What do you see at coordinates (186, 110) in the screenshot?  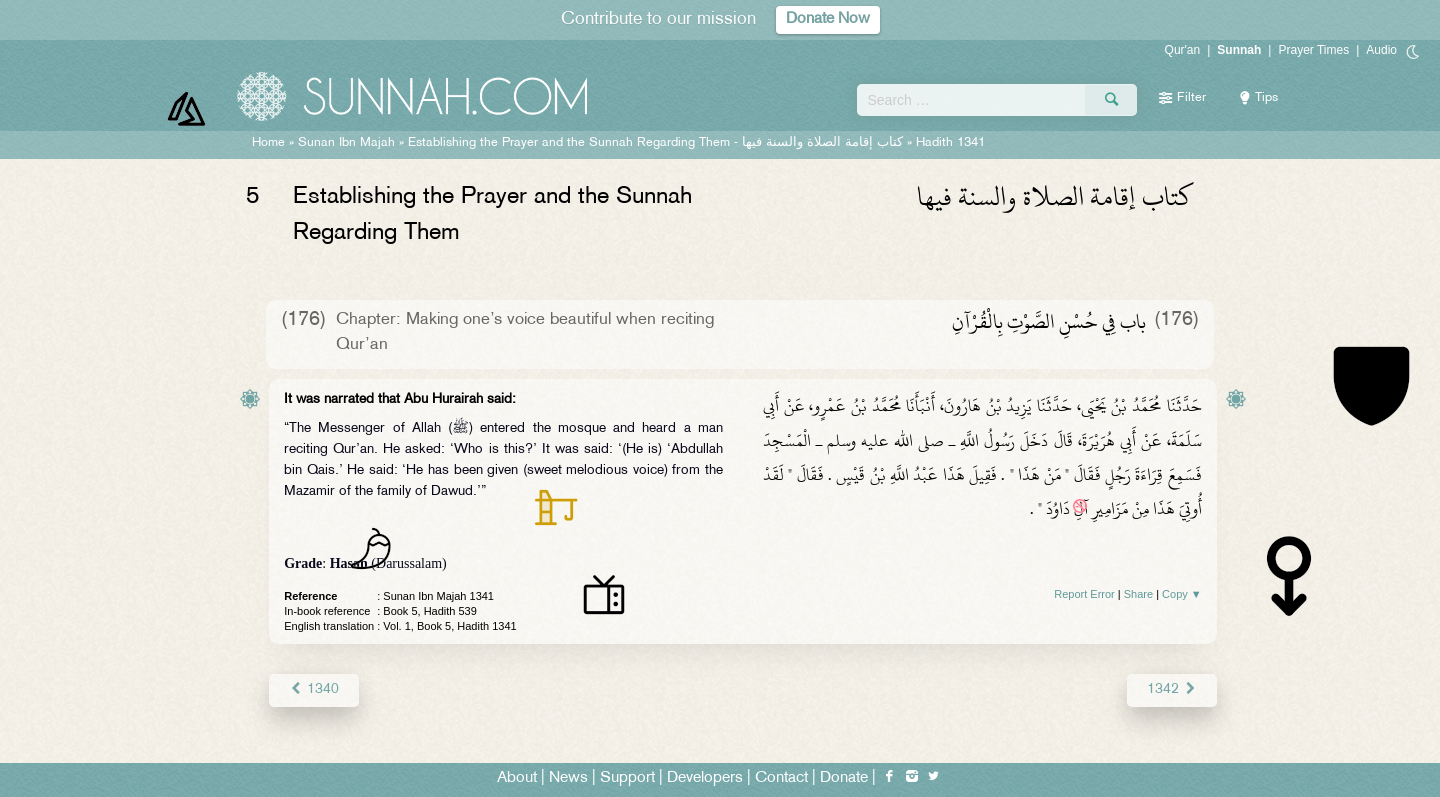 I see `access microsoft azure cloud services` at bounding box center [186, 110].